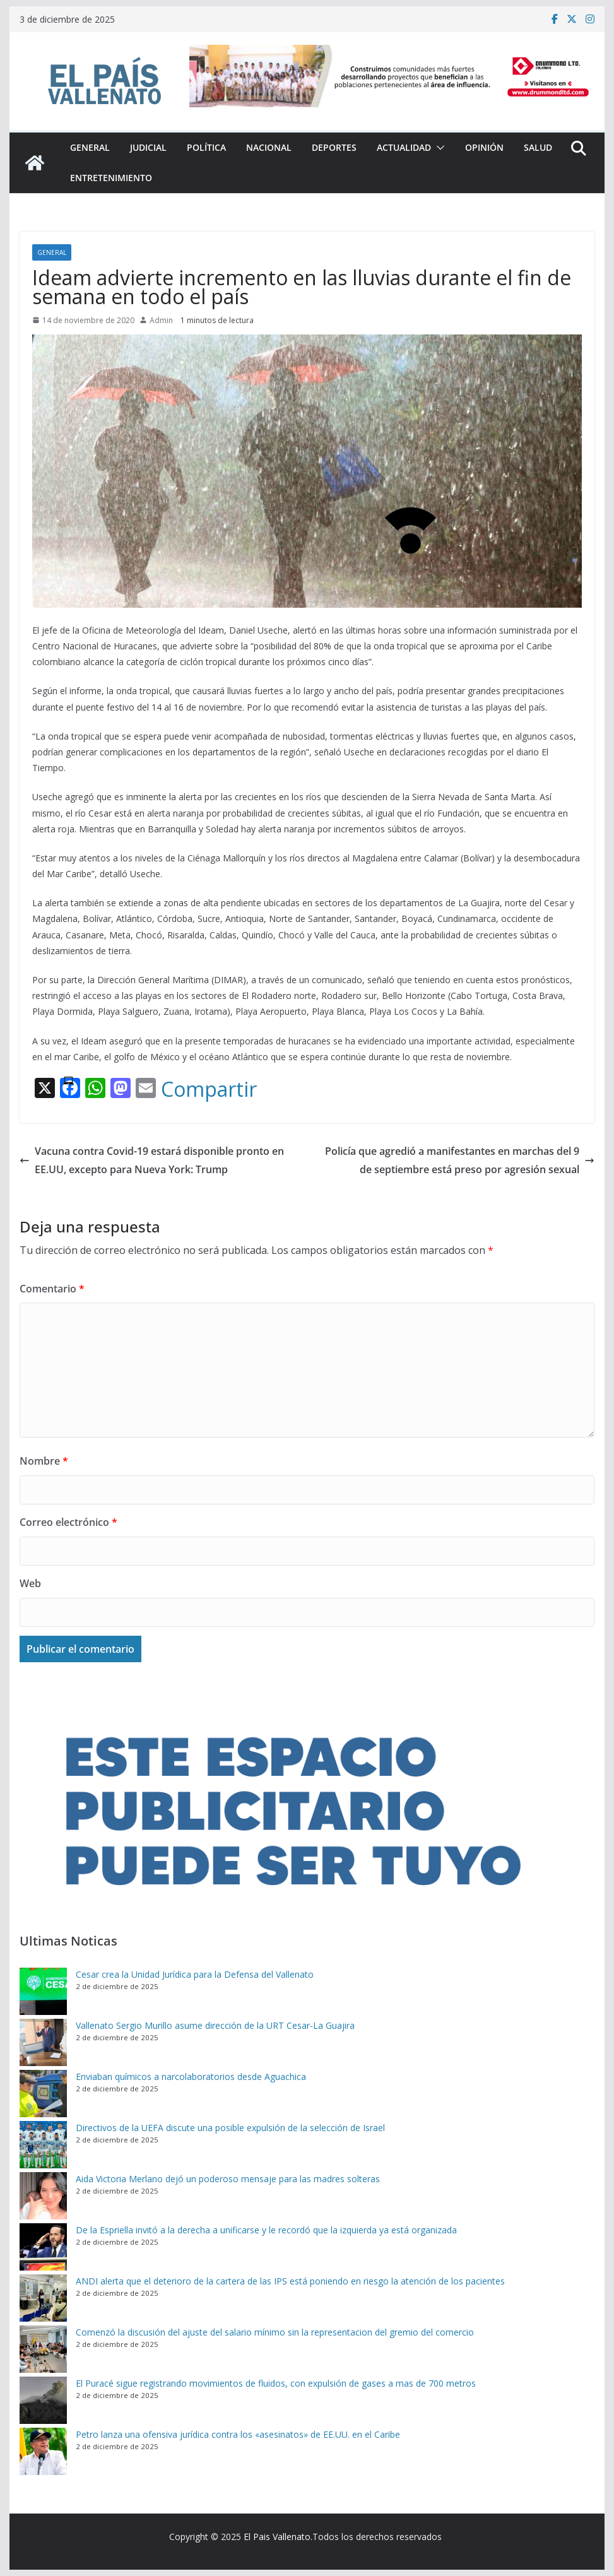  What do you see at coordinates (410, 530) in the screenshot?
I see `calibrate compass or direction sensor` at bounding box center [410, 530].